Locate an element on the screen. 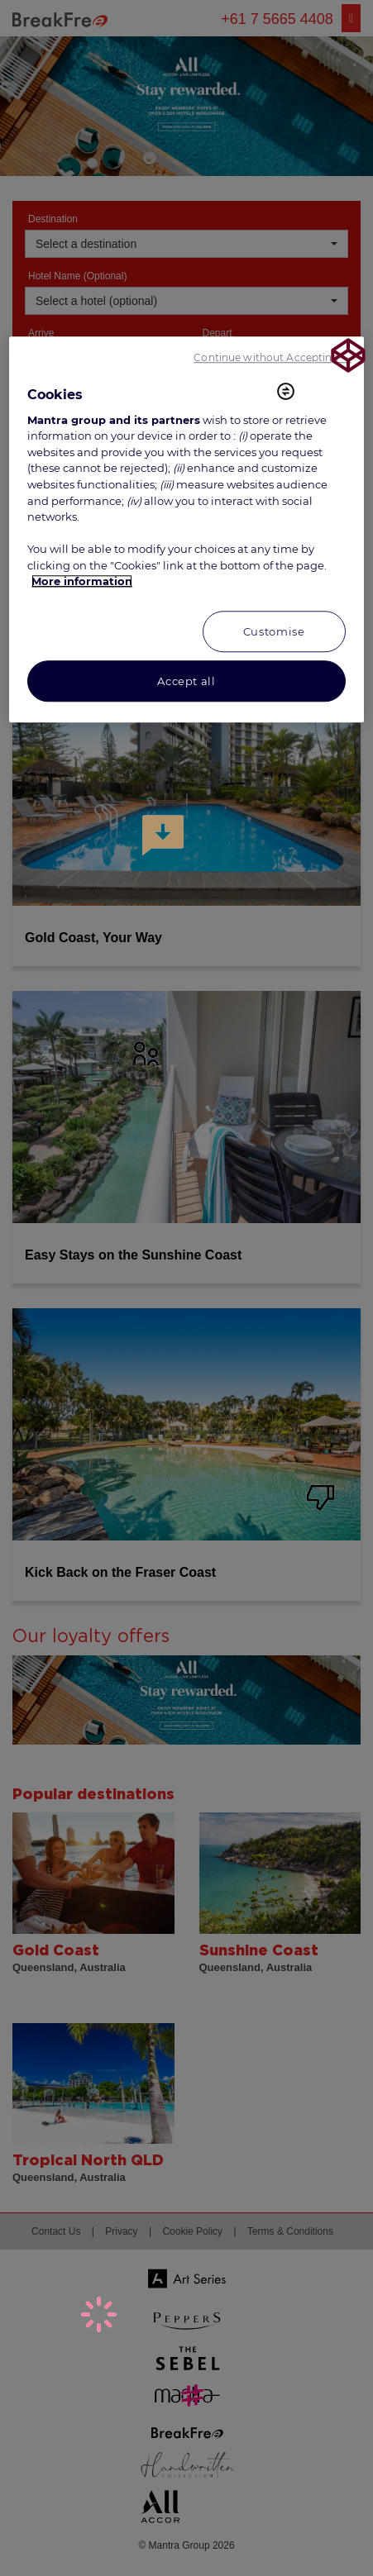 The image size is (373, 2576). view family or parent account settings is located at coordinates (146, 1054).